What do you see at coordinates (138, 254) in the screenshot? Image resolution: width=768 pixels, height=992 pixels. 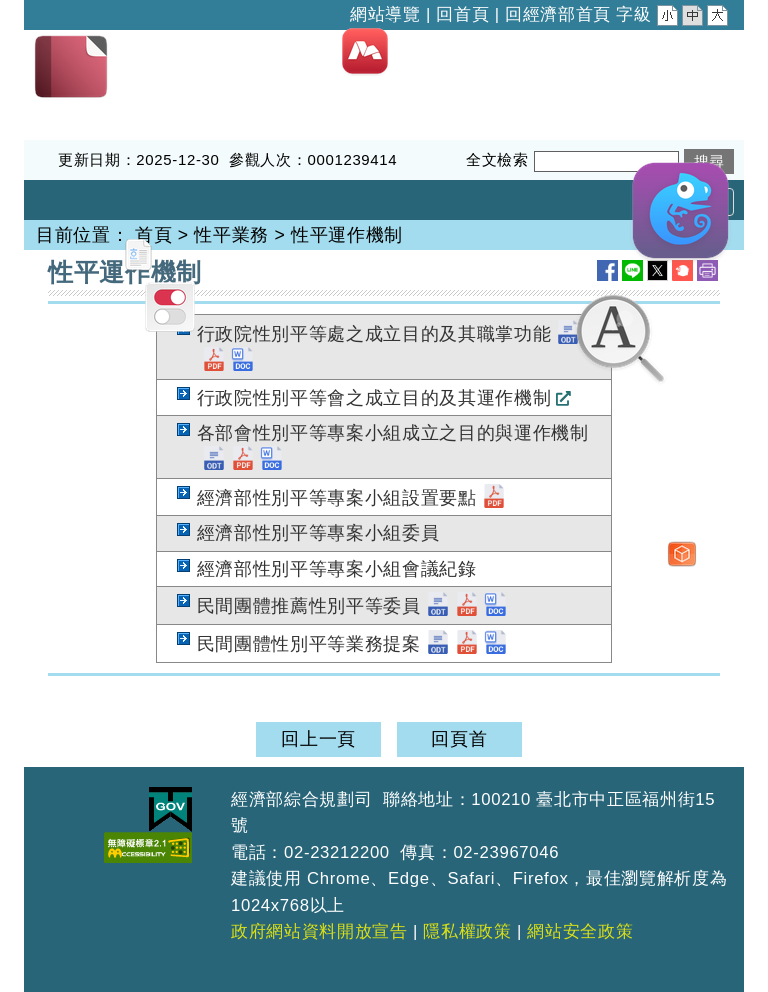 I see `open a Hangul Word Processor (.hwp) document` at bounding box center [138, 254].